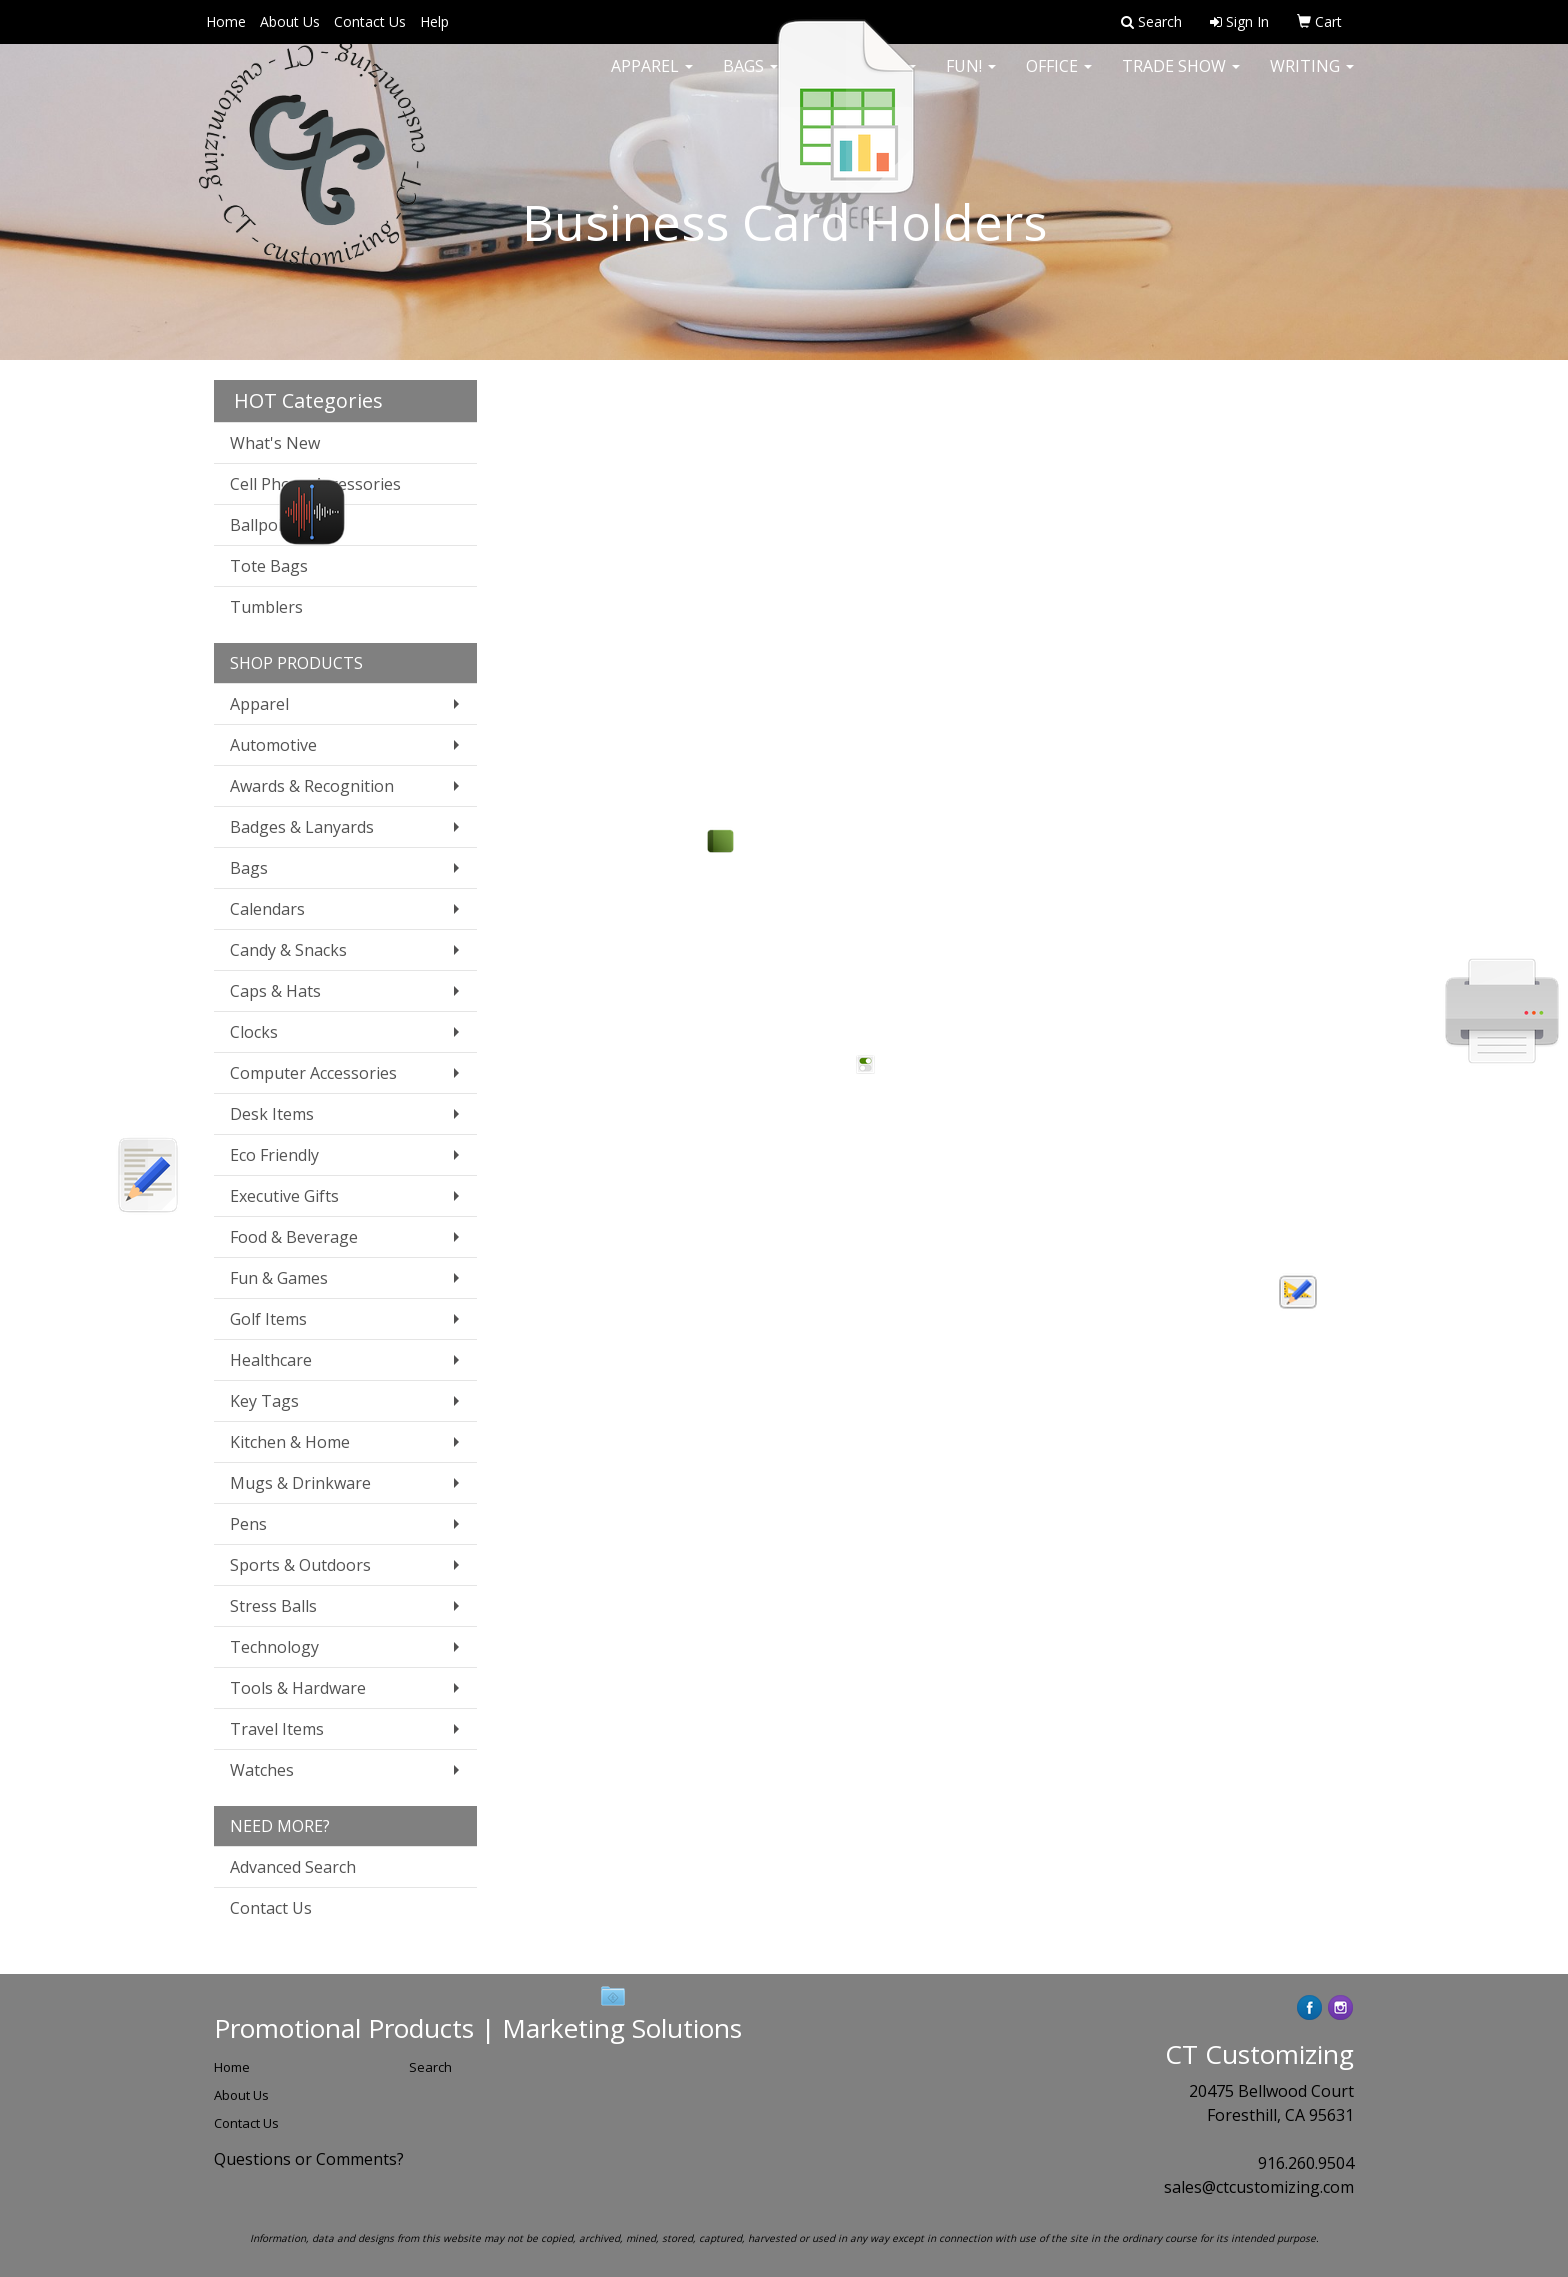 The width and height of the screenshot is (1568, 2277). Describe the element at coordinates (148, 1175) in the screenshot. I see `open gedit text editor` at that location.